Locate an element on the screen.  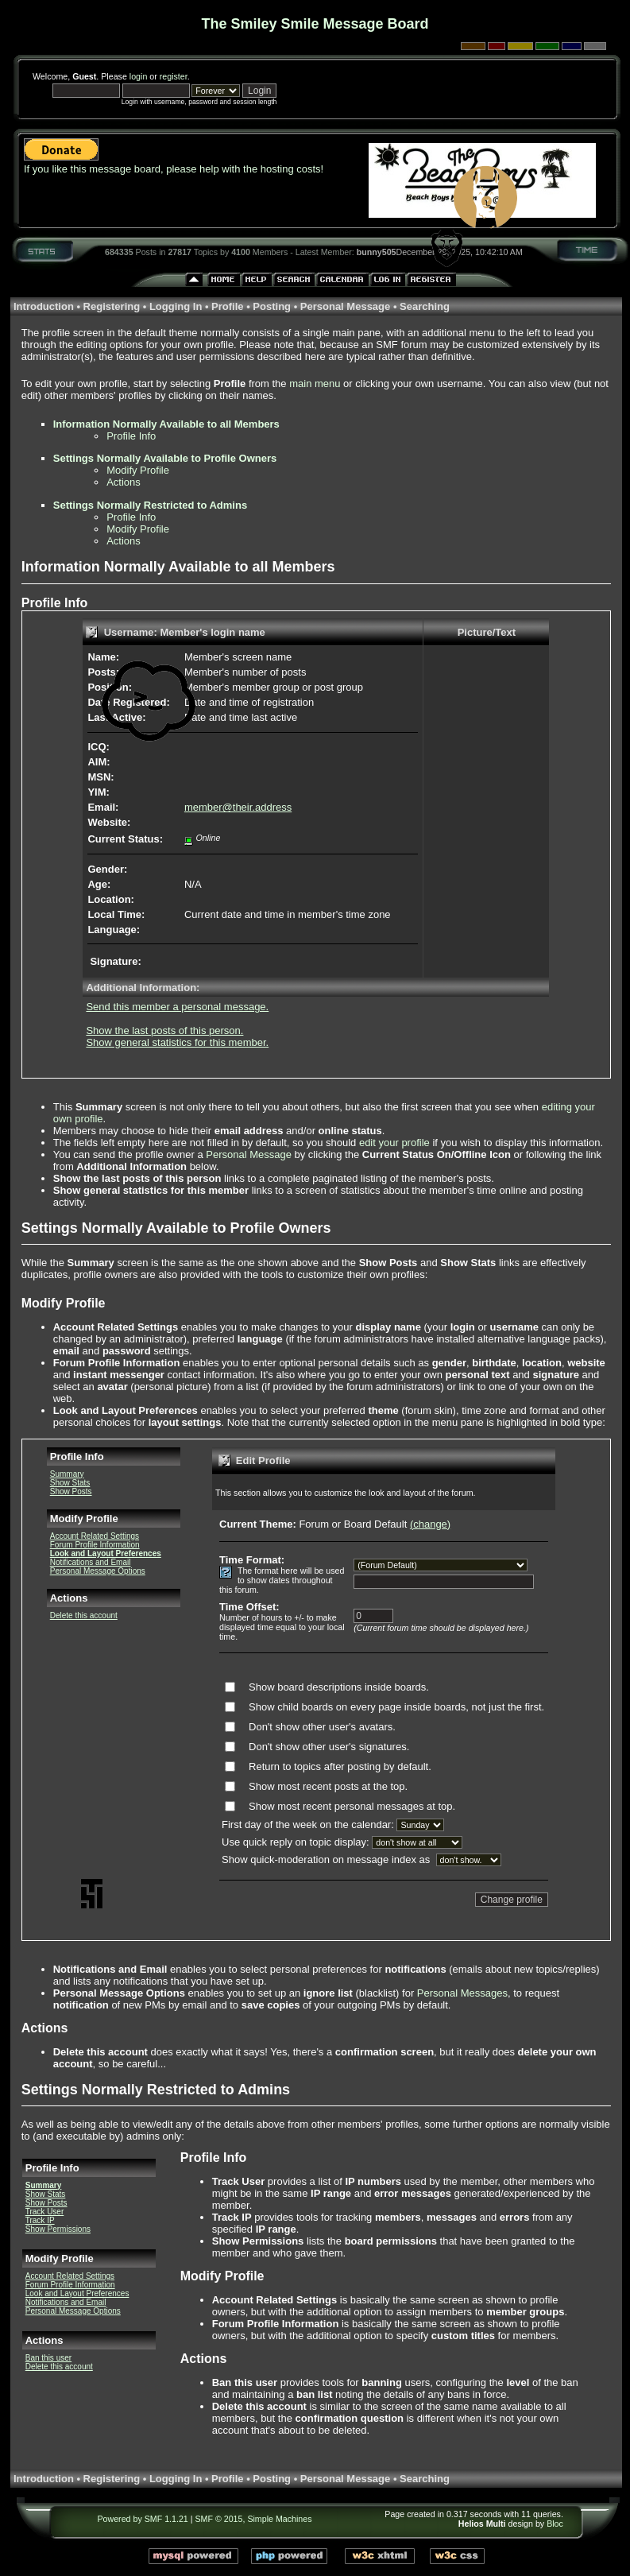
open Google Cloud Composer console is located at coordinates (91, 1893).